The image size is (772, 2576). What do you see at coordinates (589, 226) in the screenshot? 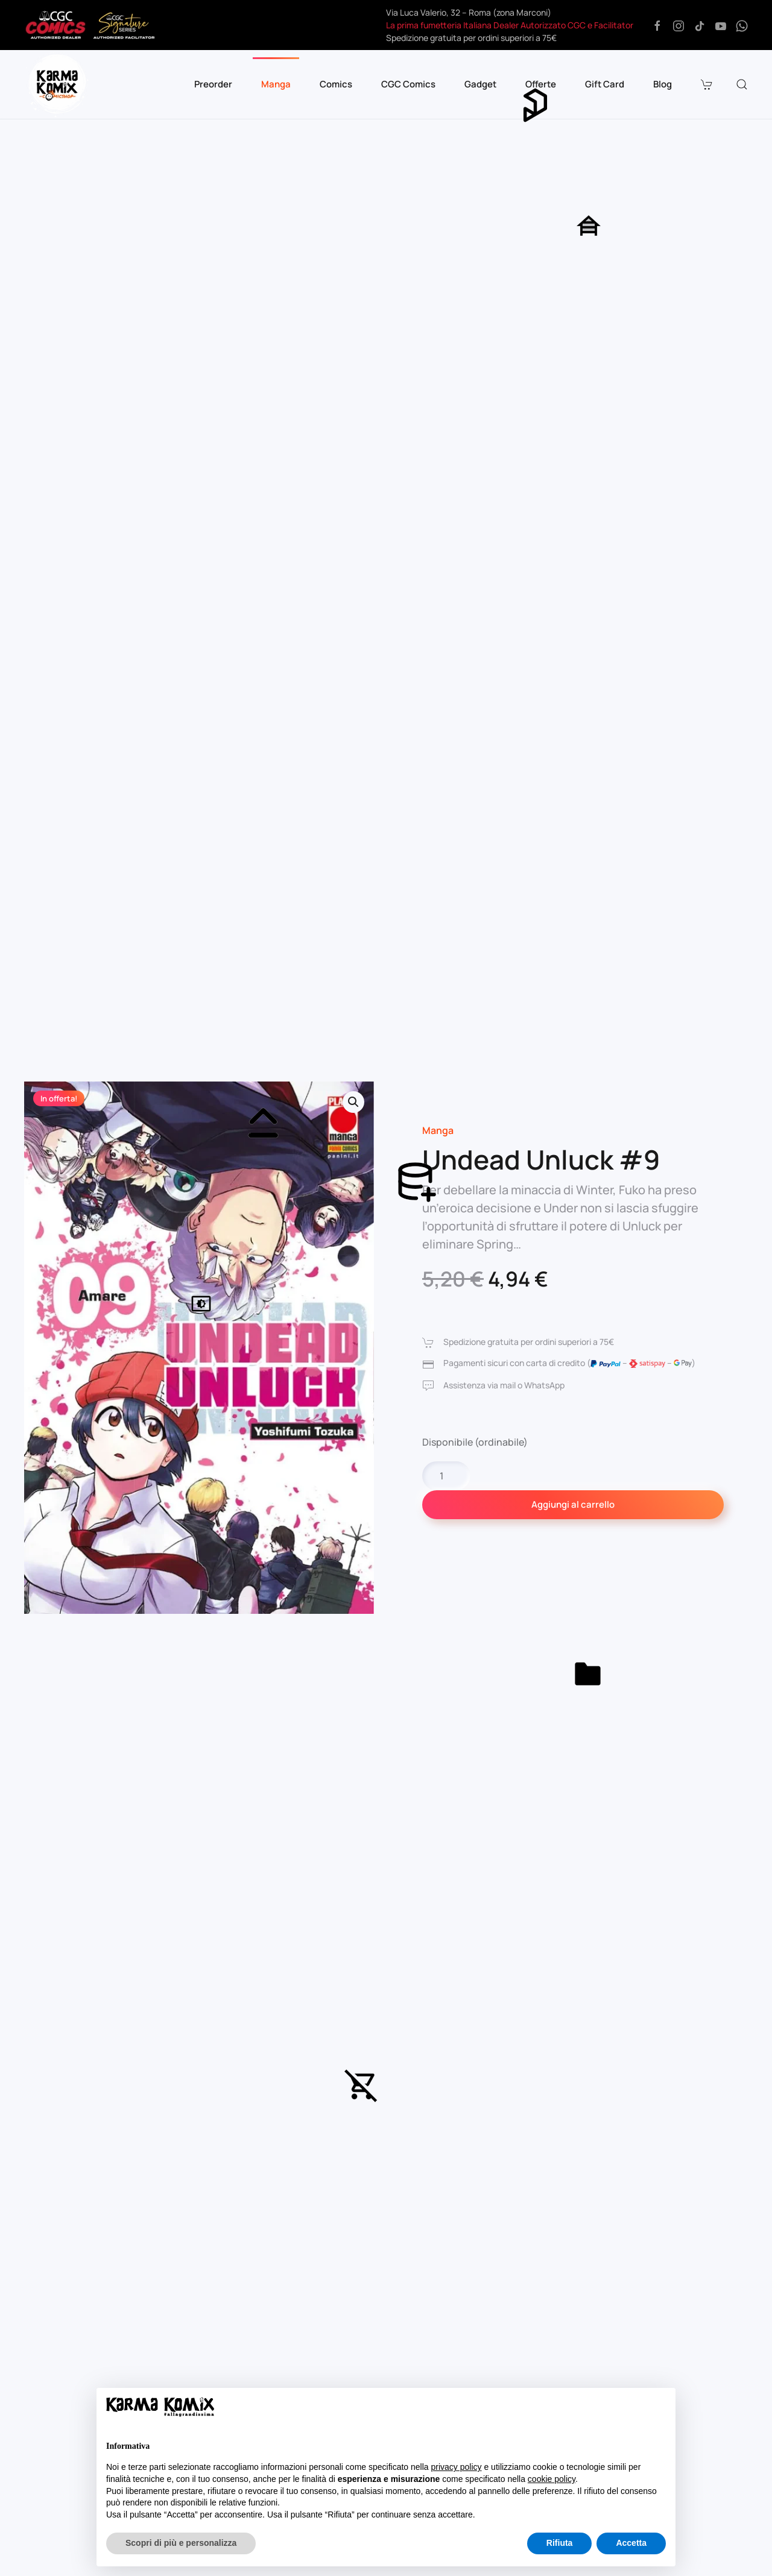
I see `view home exterior or siding options` at bounding box center [589, 226].